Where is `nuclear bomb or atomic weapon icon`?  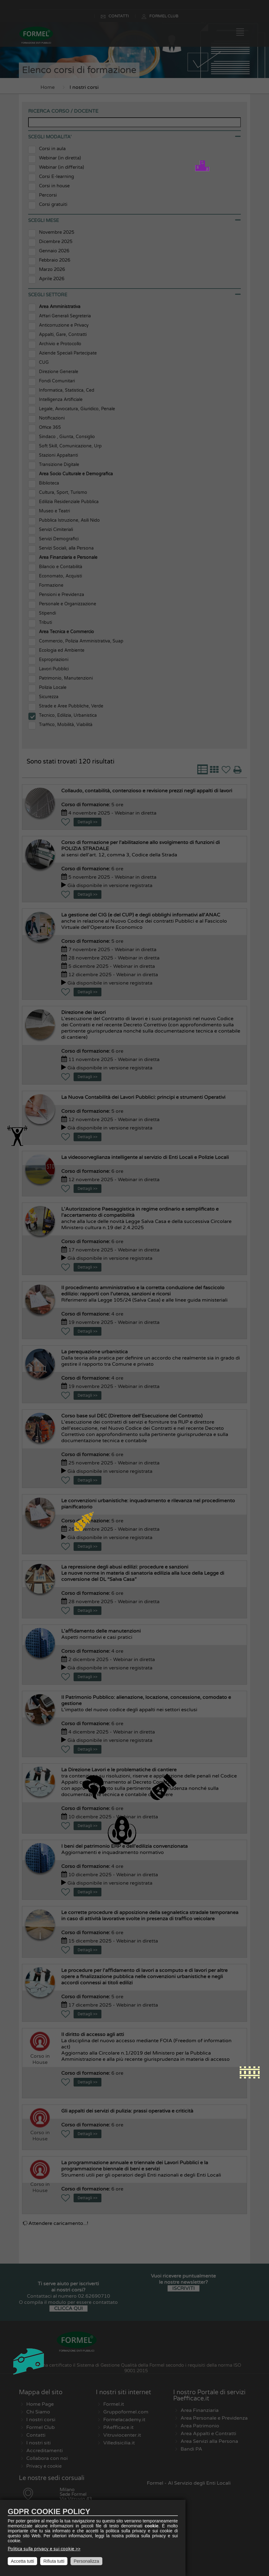
nuclear bomb or atomic weapon icon is located at coordinates (164, 1787).